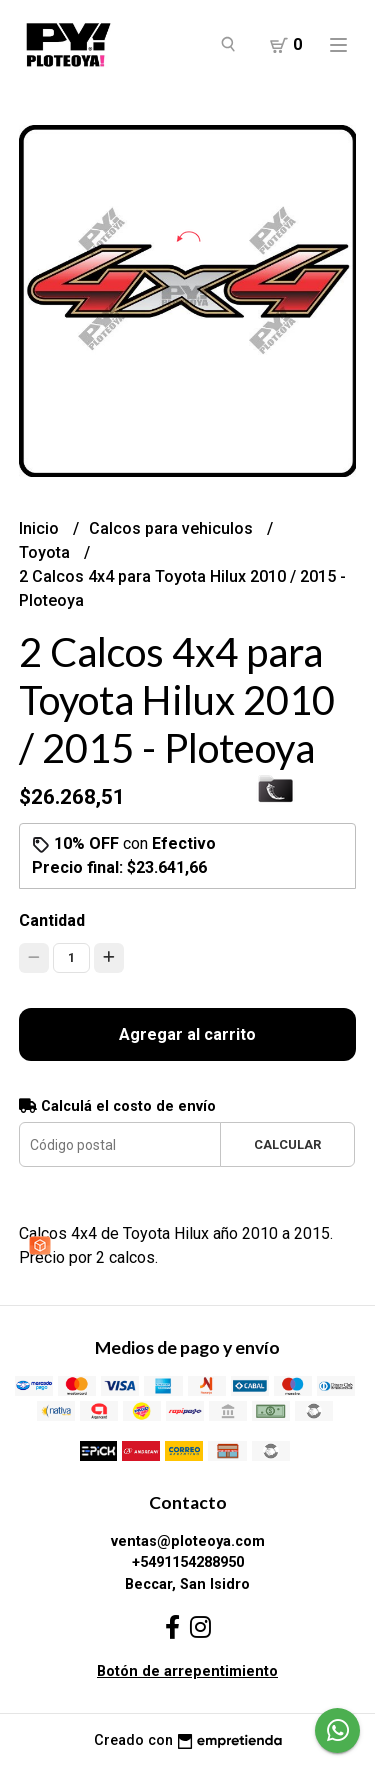 The width and height of the screenshot is (375, 1768). What do you see at coordinates (40, 1245) in the screenshot?
I see `open a 3D model file` at bounding box center [40, 1245].